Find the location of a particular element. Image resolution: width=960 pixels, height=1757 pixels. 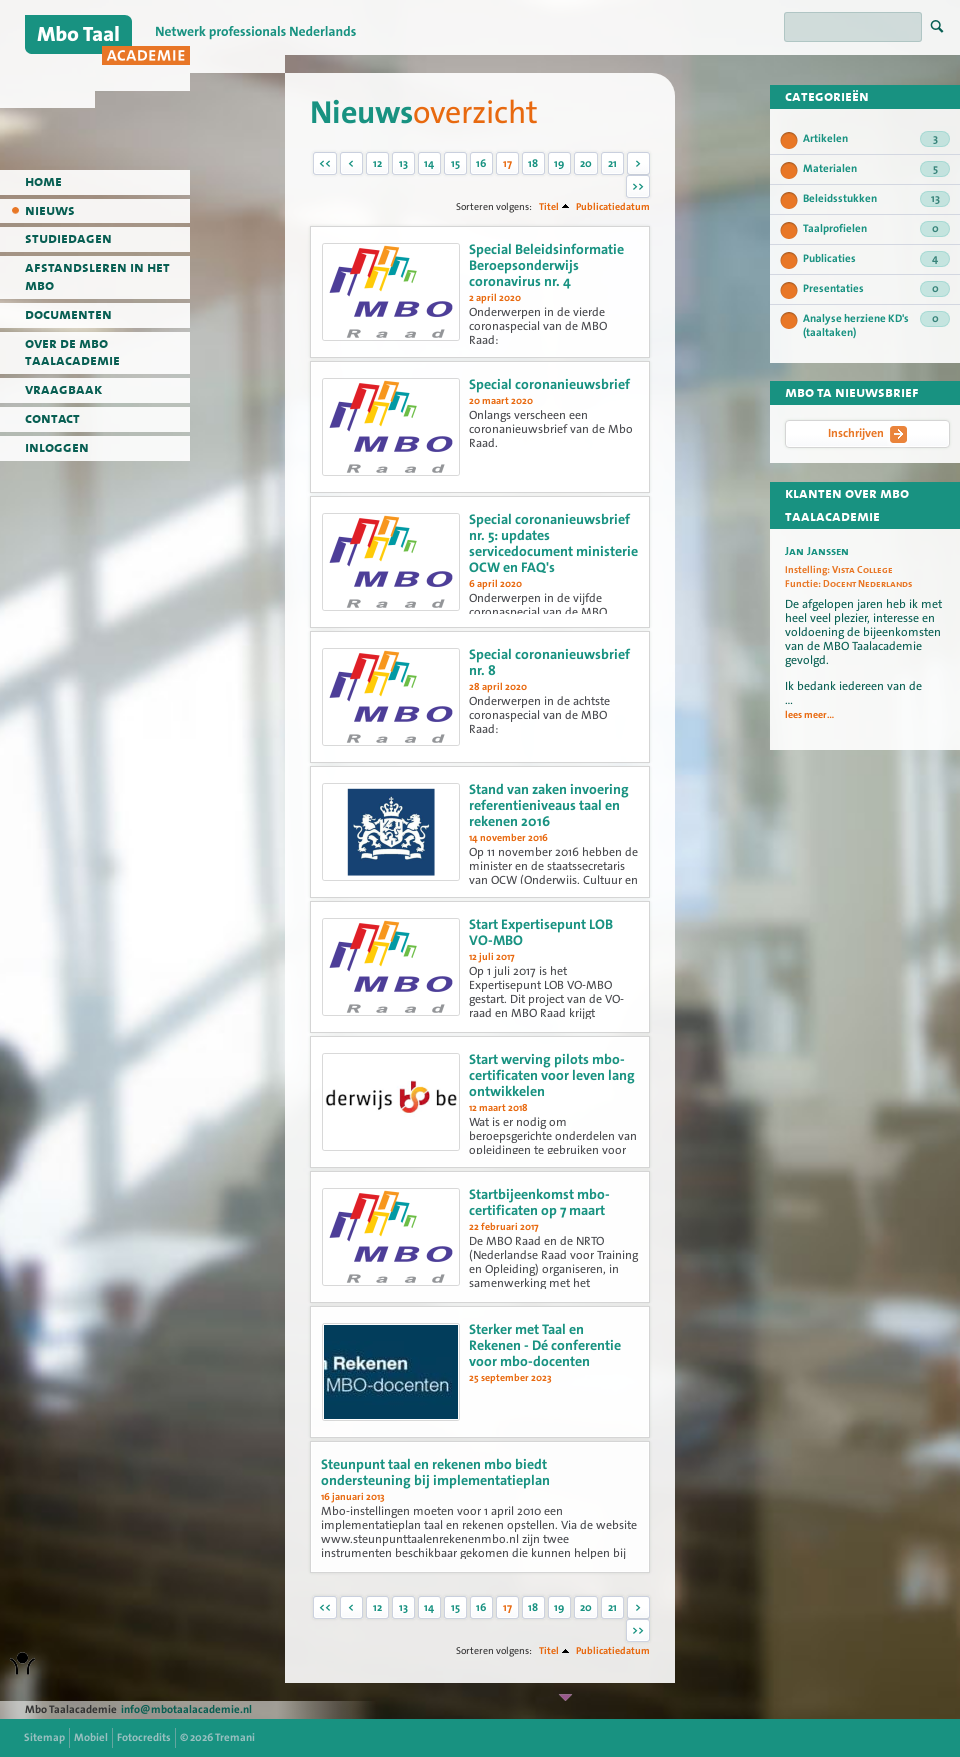

expand dropdown menu is located at coordinates (565, 1696).